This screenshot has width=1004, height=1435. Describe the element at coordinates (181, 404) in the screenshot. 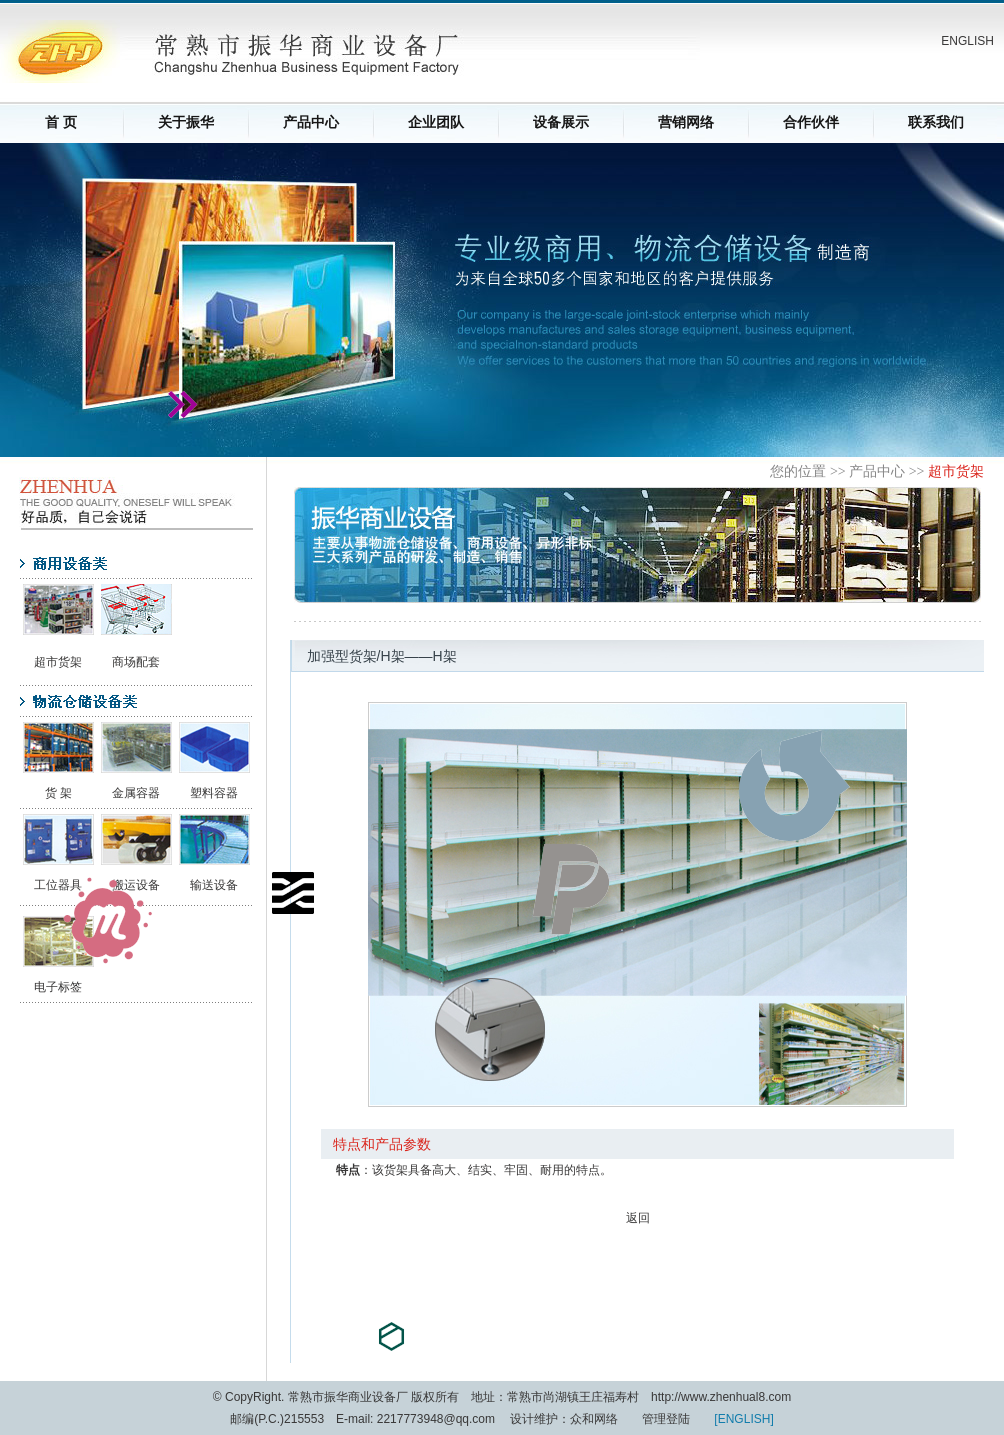

I see `skip forward or advance to next item` at that location.